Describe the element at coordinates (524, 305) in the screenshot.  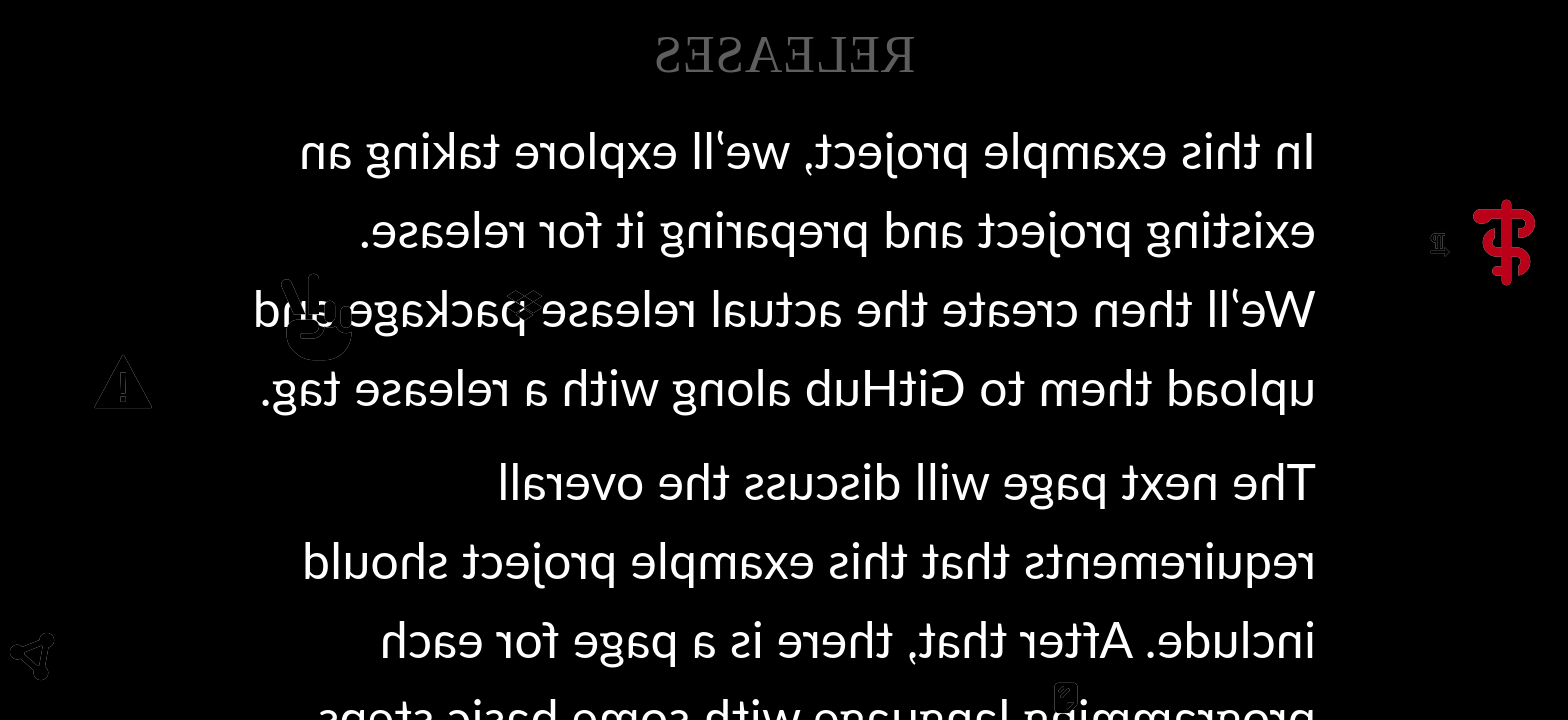
I see `open Dropbox cloud storage` at that location.